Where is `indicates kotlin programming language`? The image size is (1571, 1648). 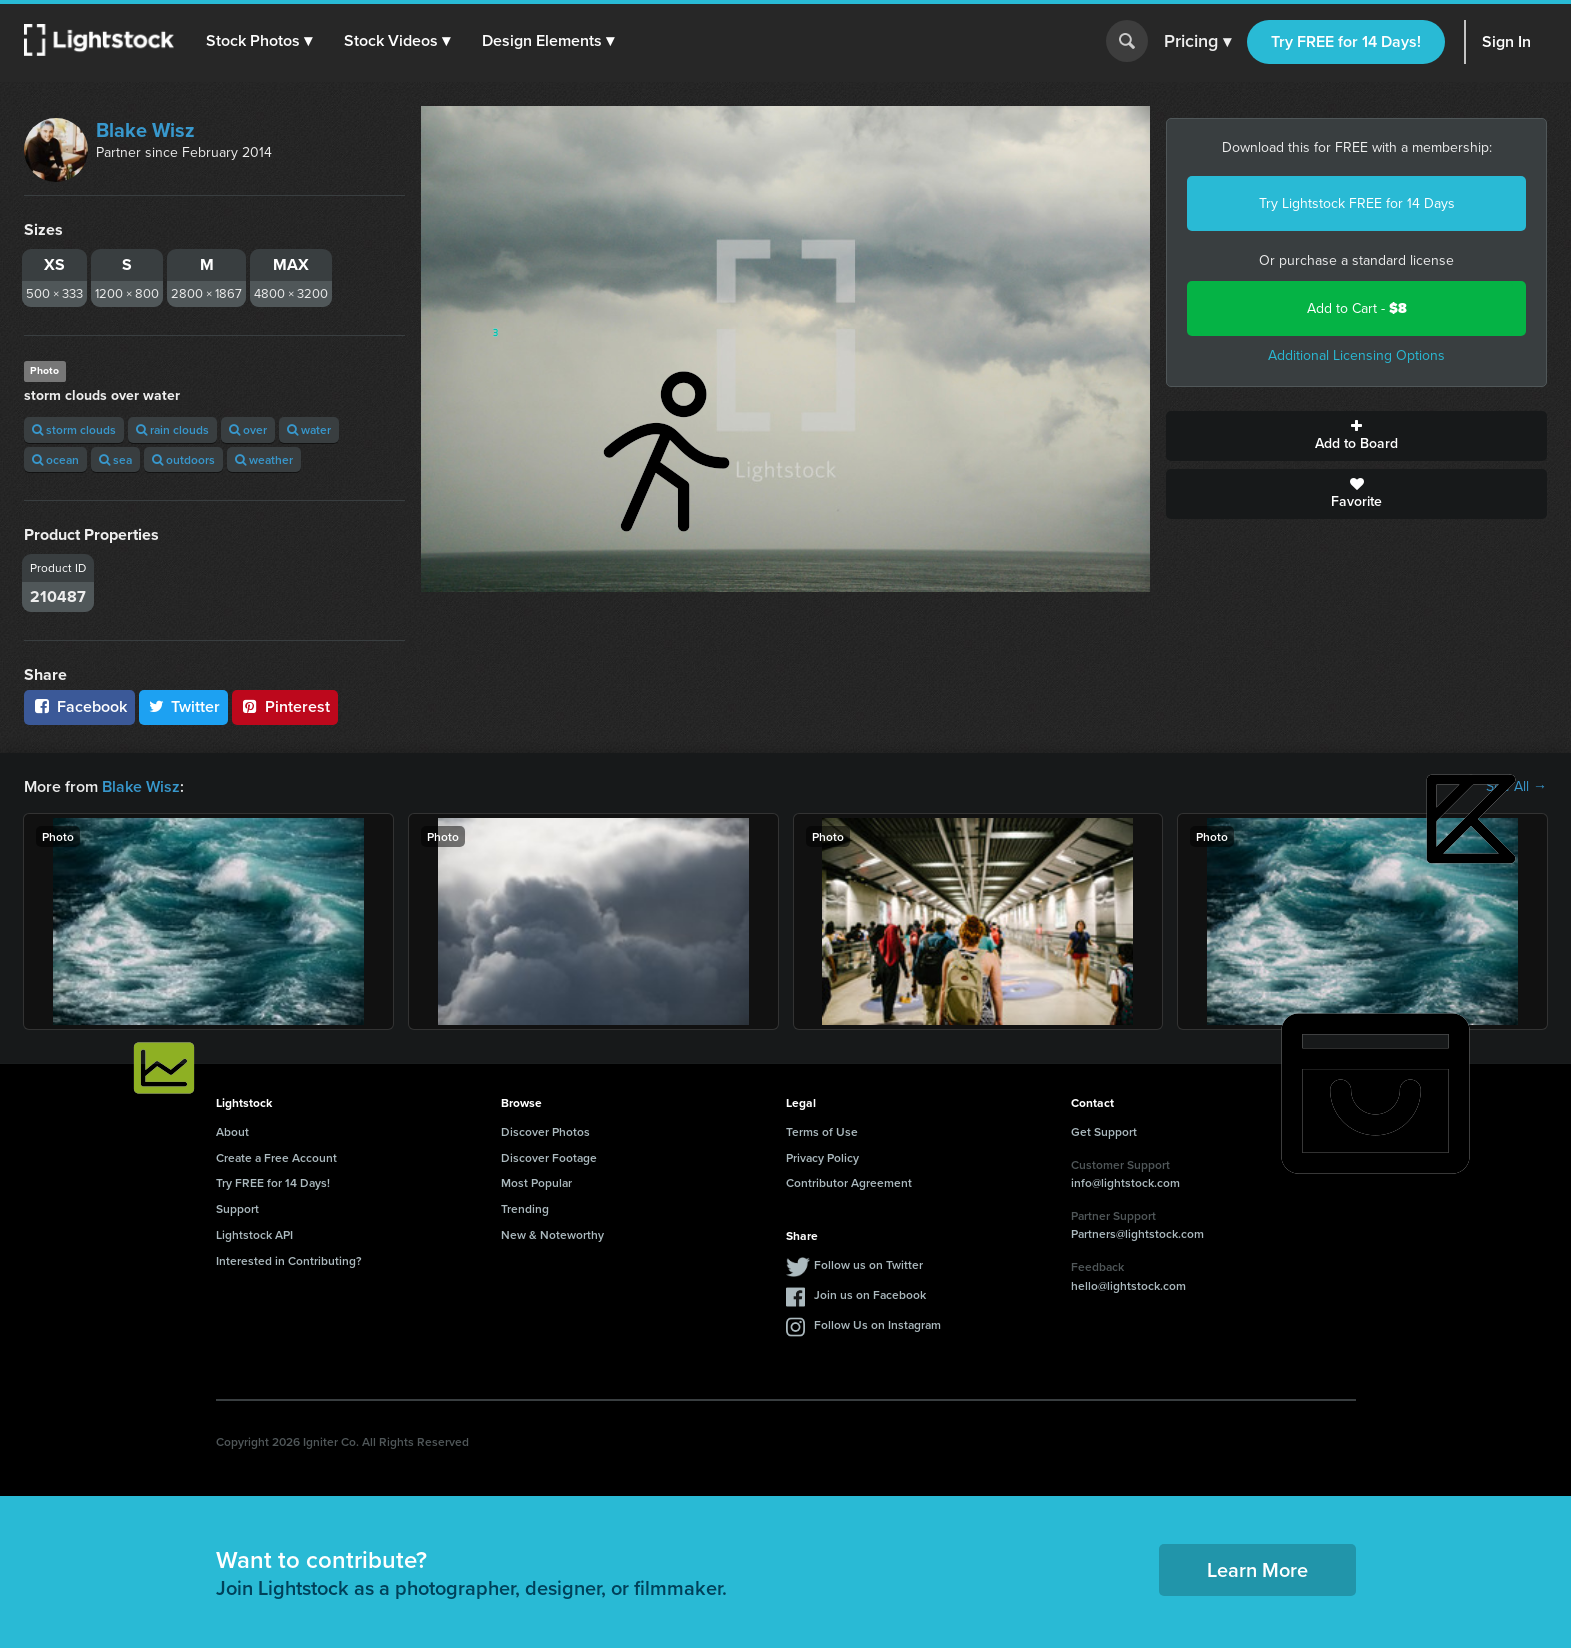 indicates kotlin programming language is located at coordinates (1471, 819).